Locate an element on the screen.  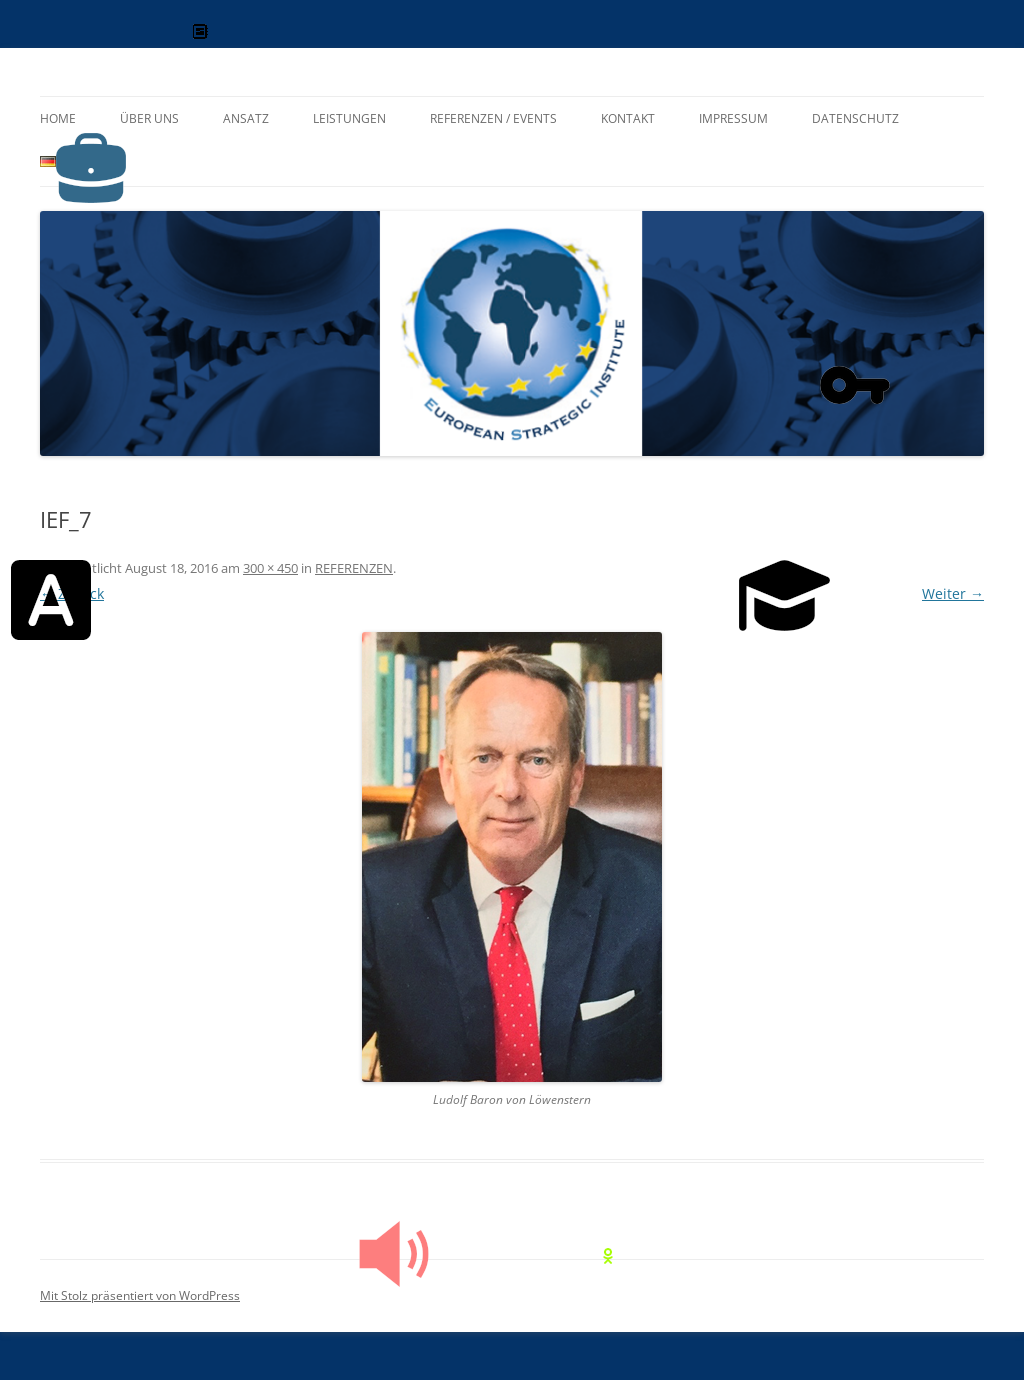
access developer or hardware settings is located at coordinates (200, 31).